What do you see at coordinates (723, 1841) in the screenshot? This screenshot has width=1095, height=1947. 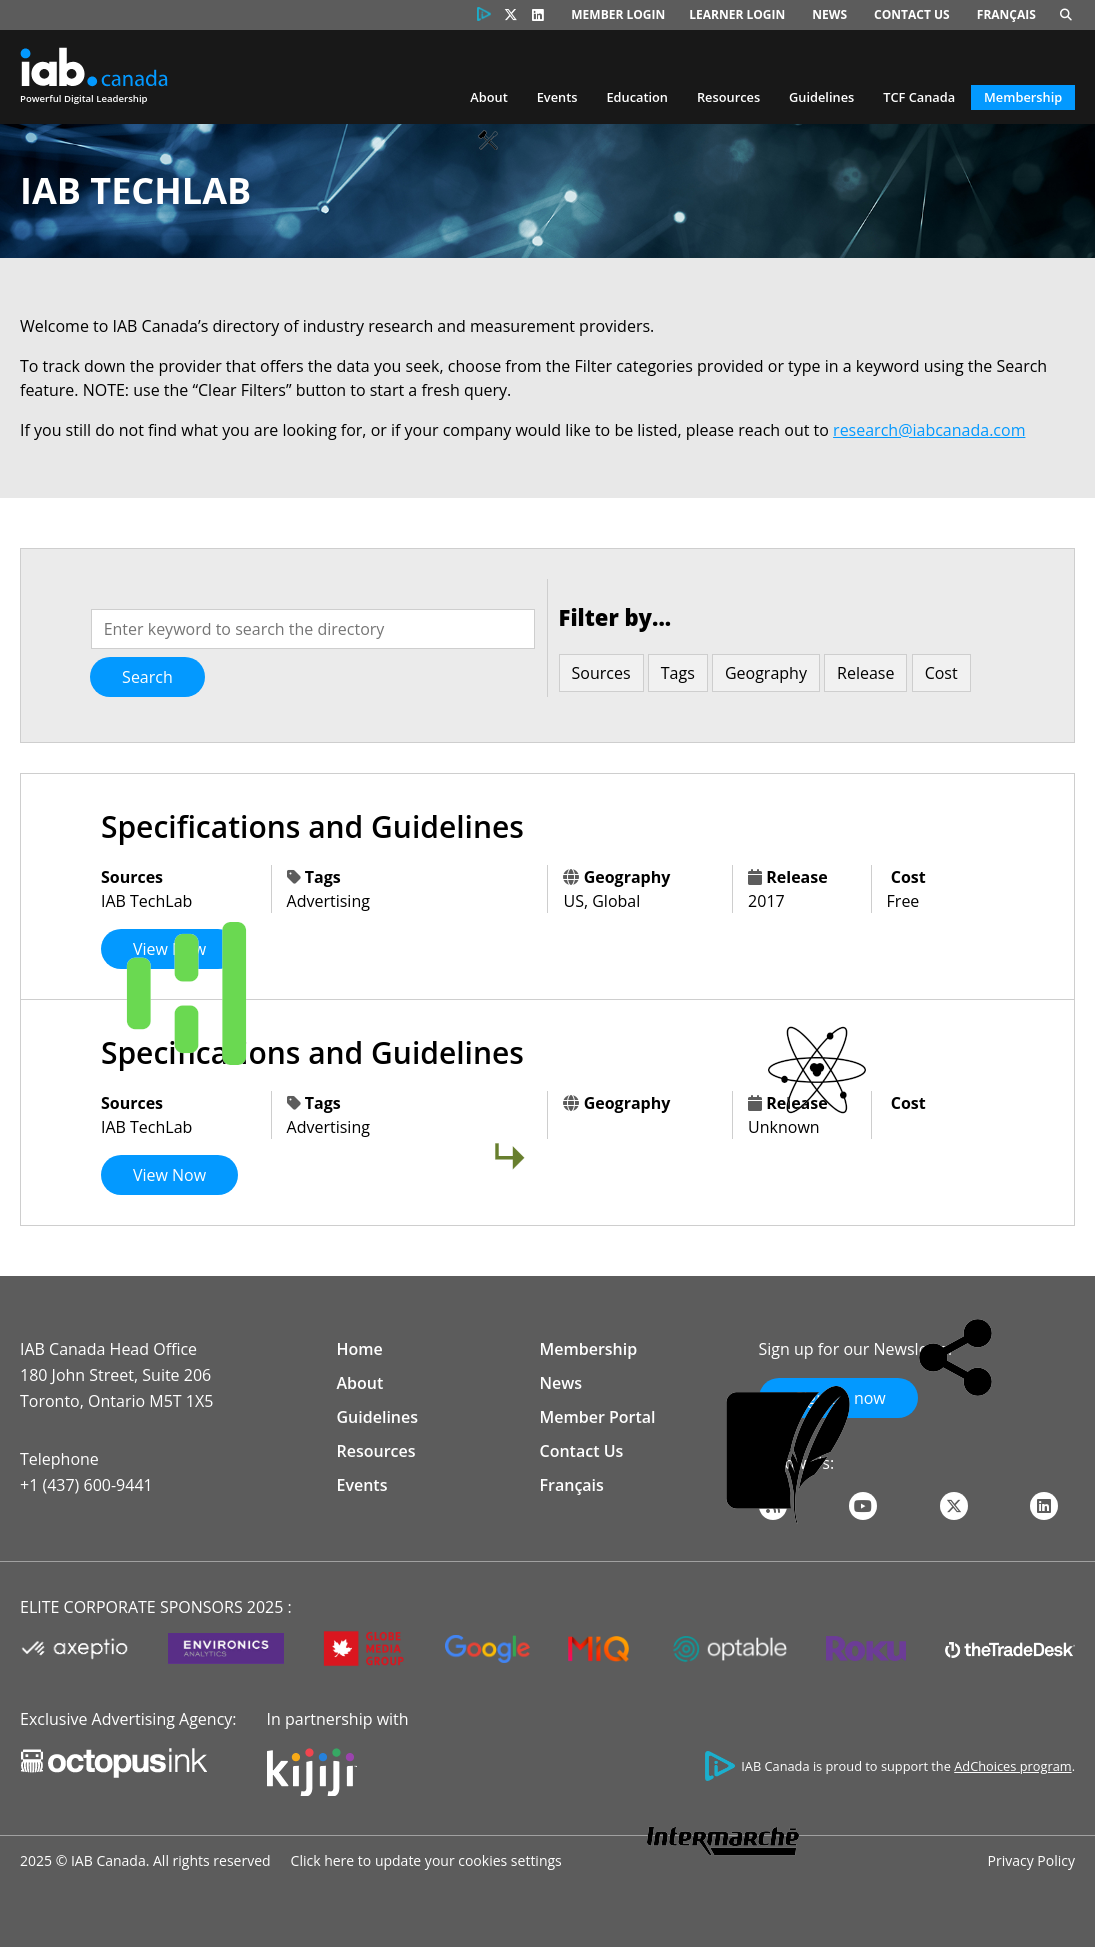 I see `intermarché supermarket brand logo` at bounding box center [723, 1841].